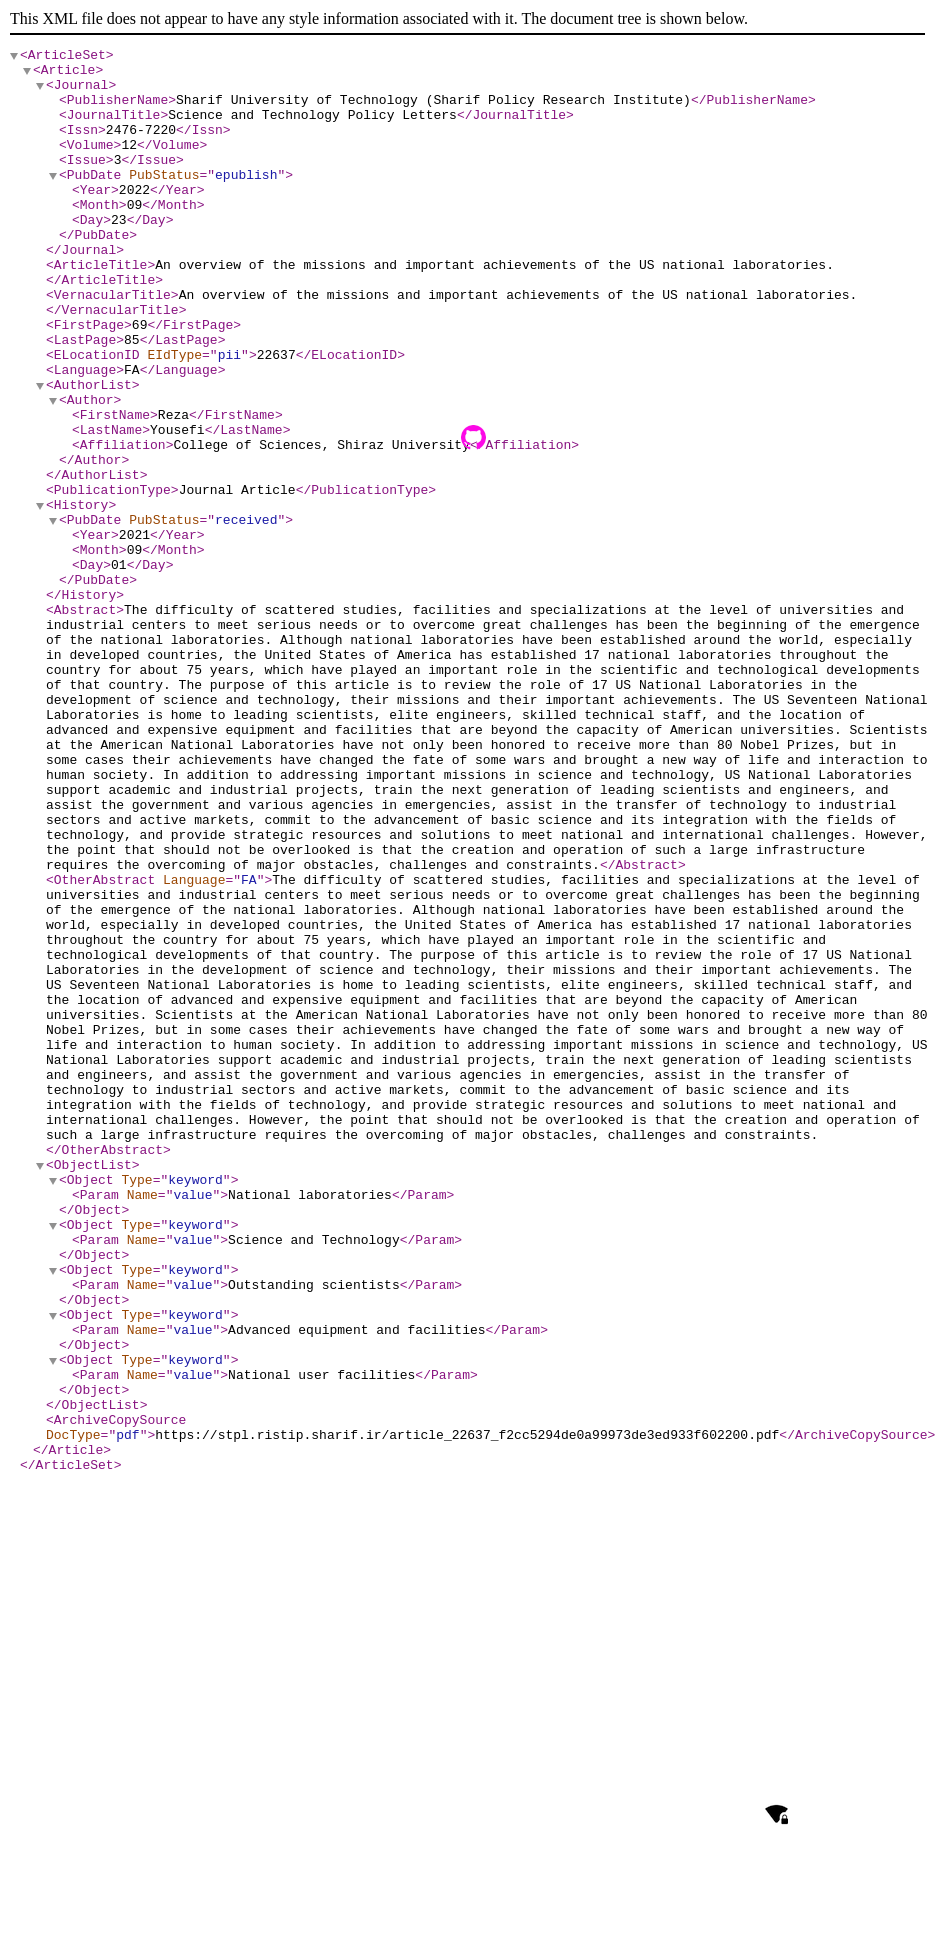 The image size is (935, 1956). I want to click on connected to a secure or password-protected wifi network, so click(776, 1814).